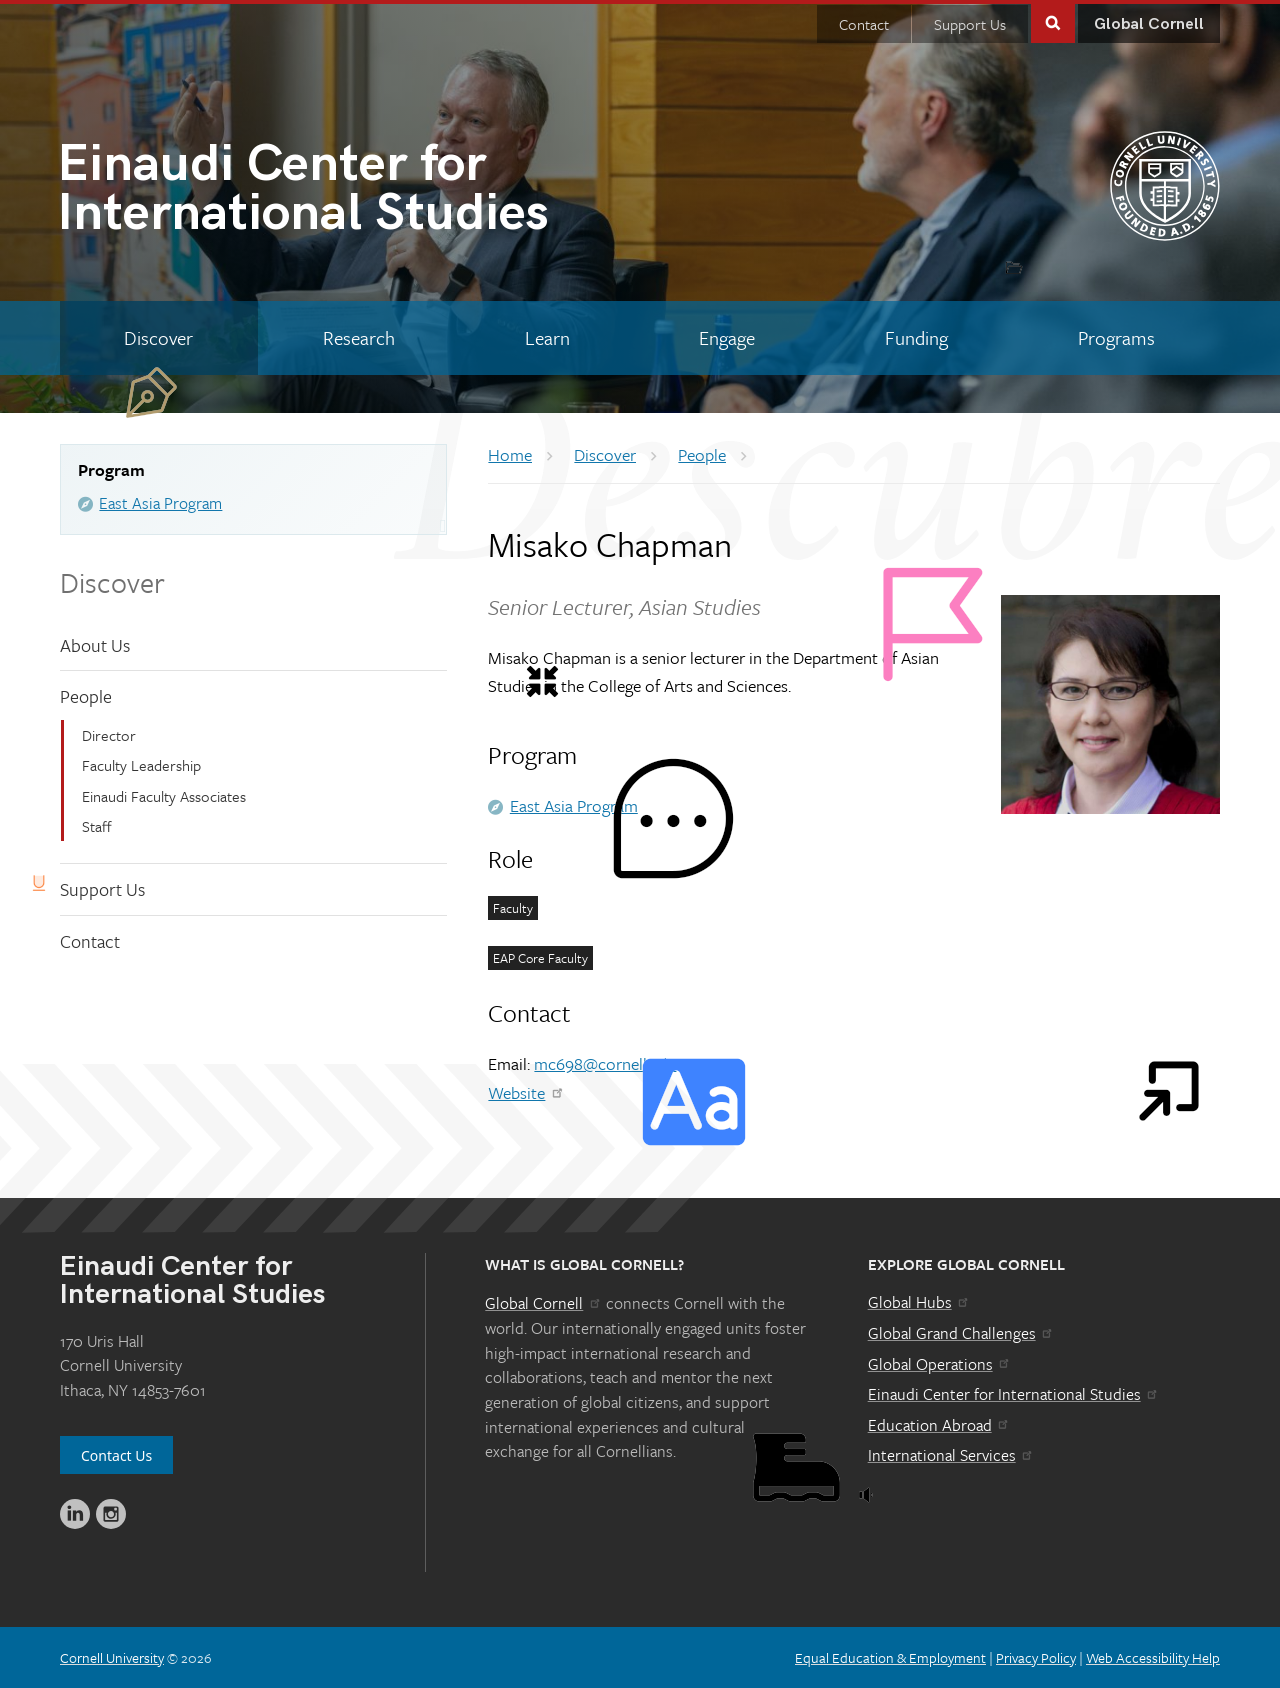 This screenshot has height=1688, width=1280. Describe the element at coordinates (148, 395) in the screenshot. I see `access drawing or illustration tools` at that location.